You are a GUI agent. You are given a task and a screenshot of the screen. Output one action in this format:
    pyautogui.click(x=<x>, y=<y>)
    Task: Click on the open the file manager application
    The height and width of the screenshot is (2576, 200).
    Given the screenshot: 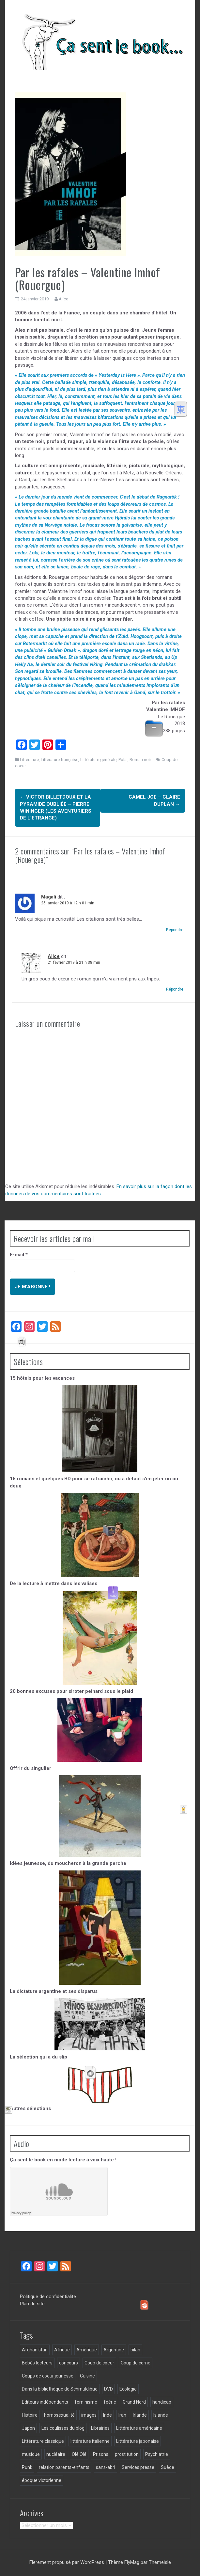 What is the action you would take?
    pyautogui.click(x=154, y=728)
    